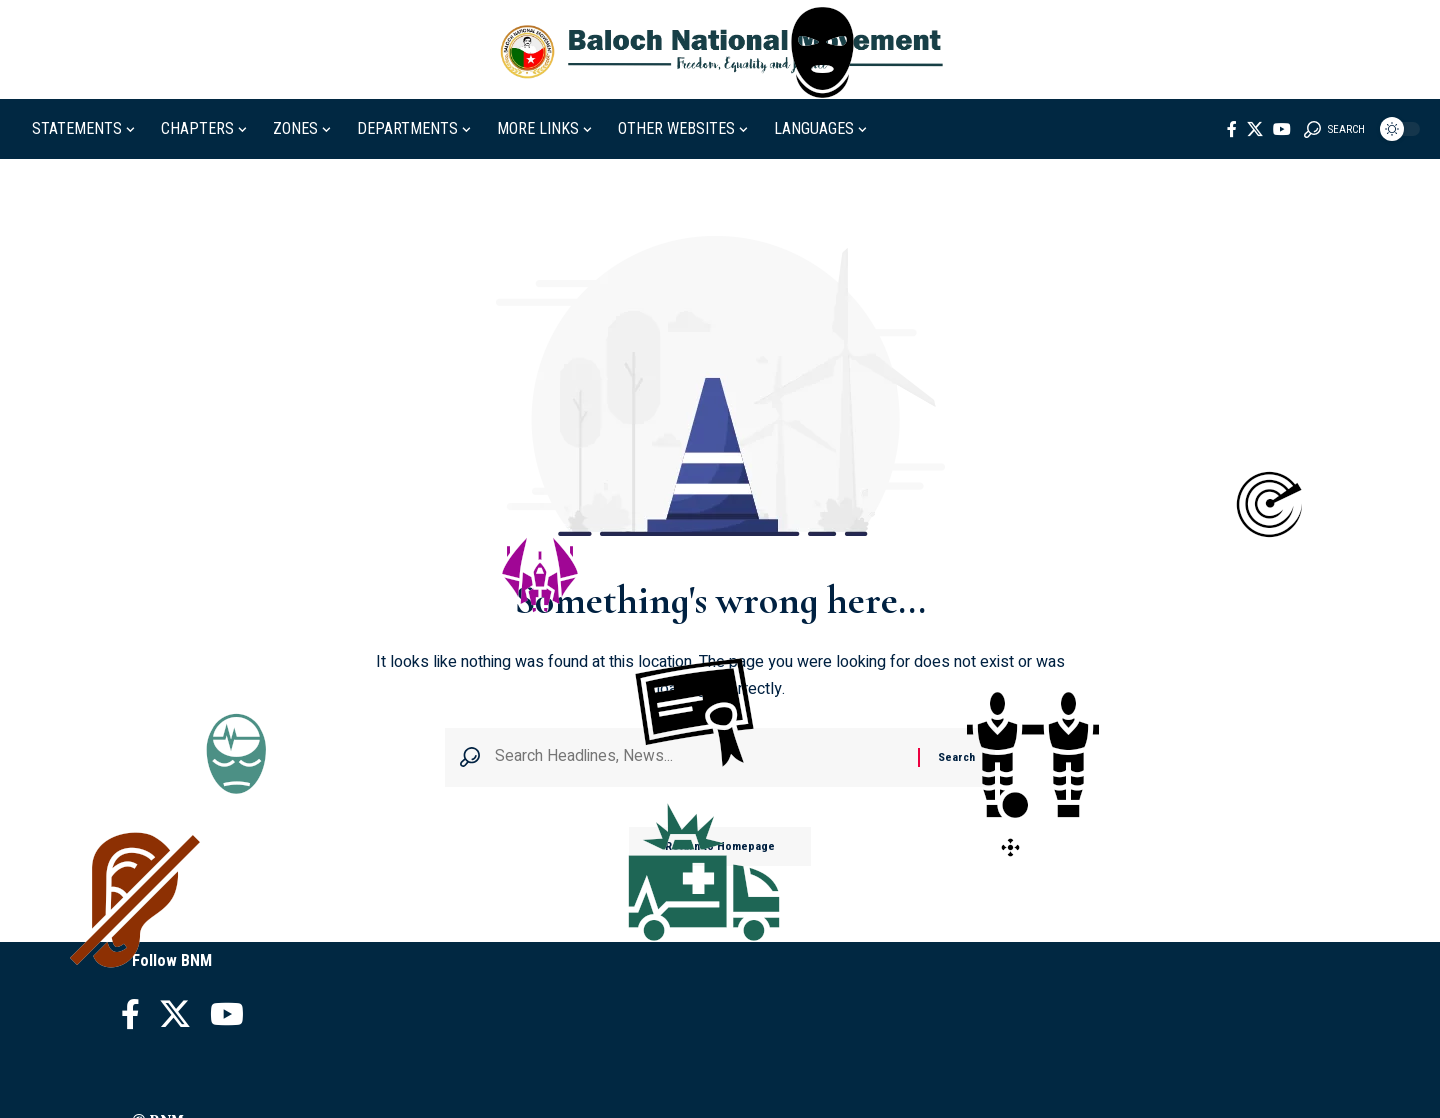 The image size is (1440, 1118). I want to click on scan for nearby objects or enemies, so click(1269, 504).